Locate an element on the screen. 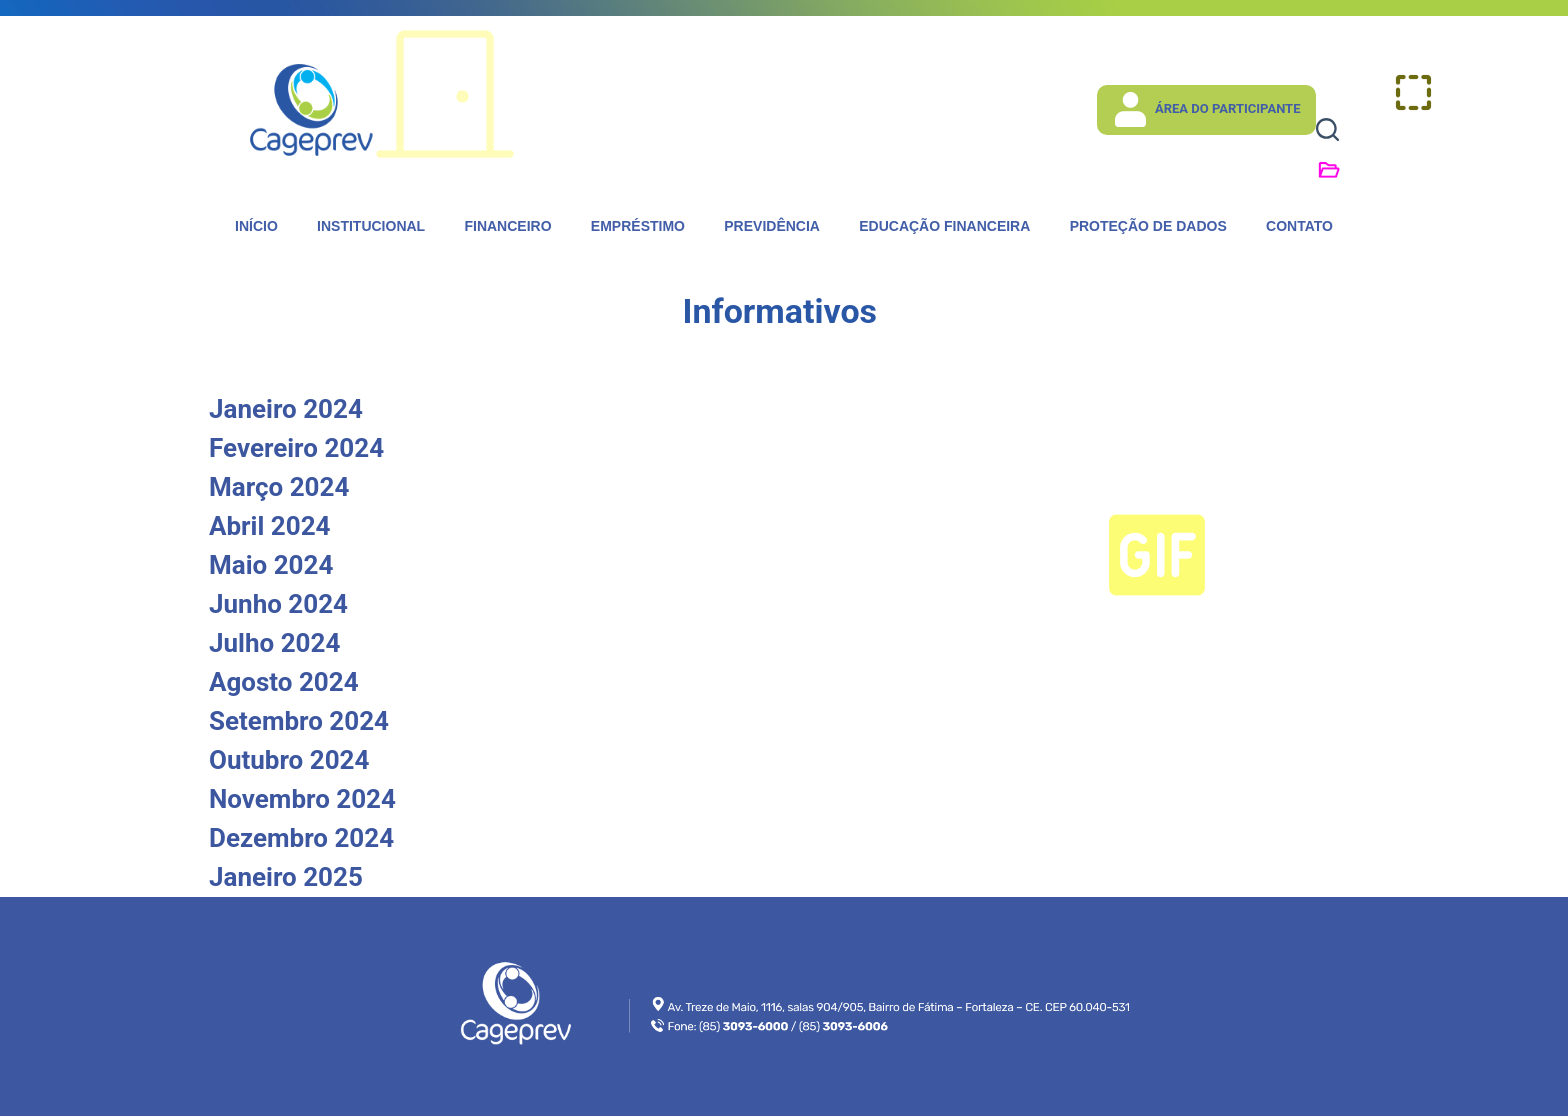  insert a GIF into your message is located at coordinates (1157, 555).